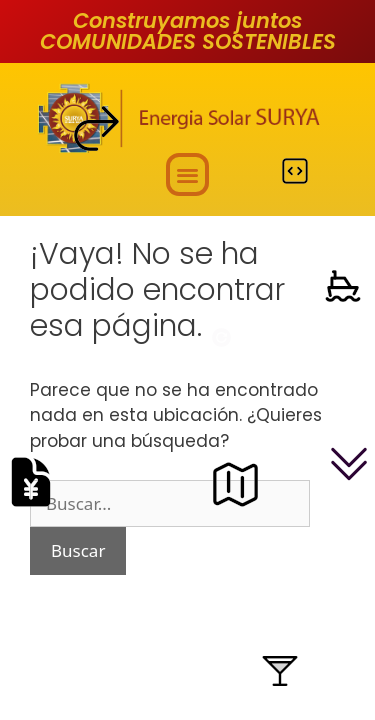  What do you see at coordinates (280, 671) in the screenshot?
I see `browse cocktail or drink recipes` at bounding box center [280, 671].